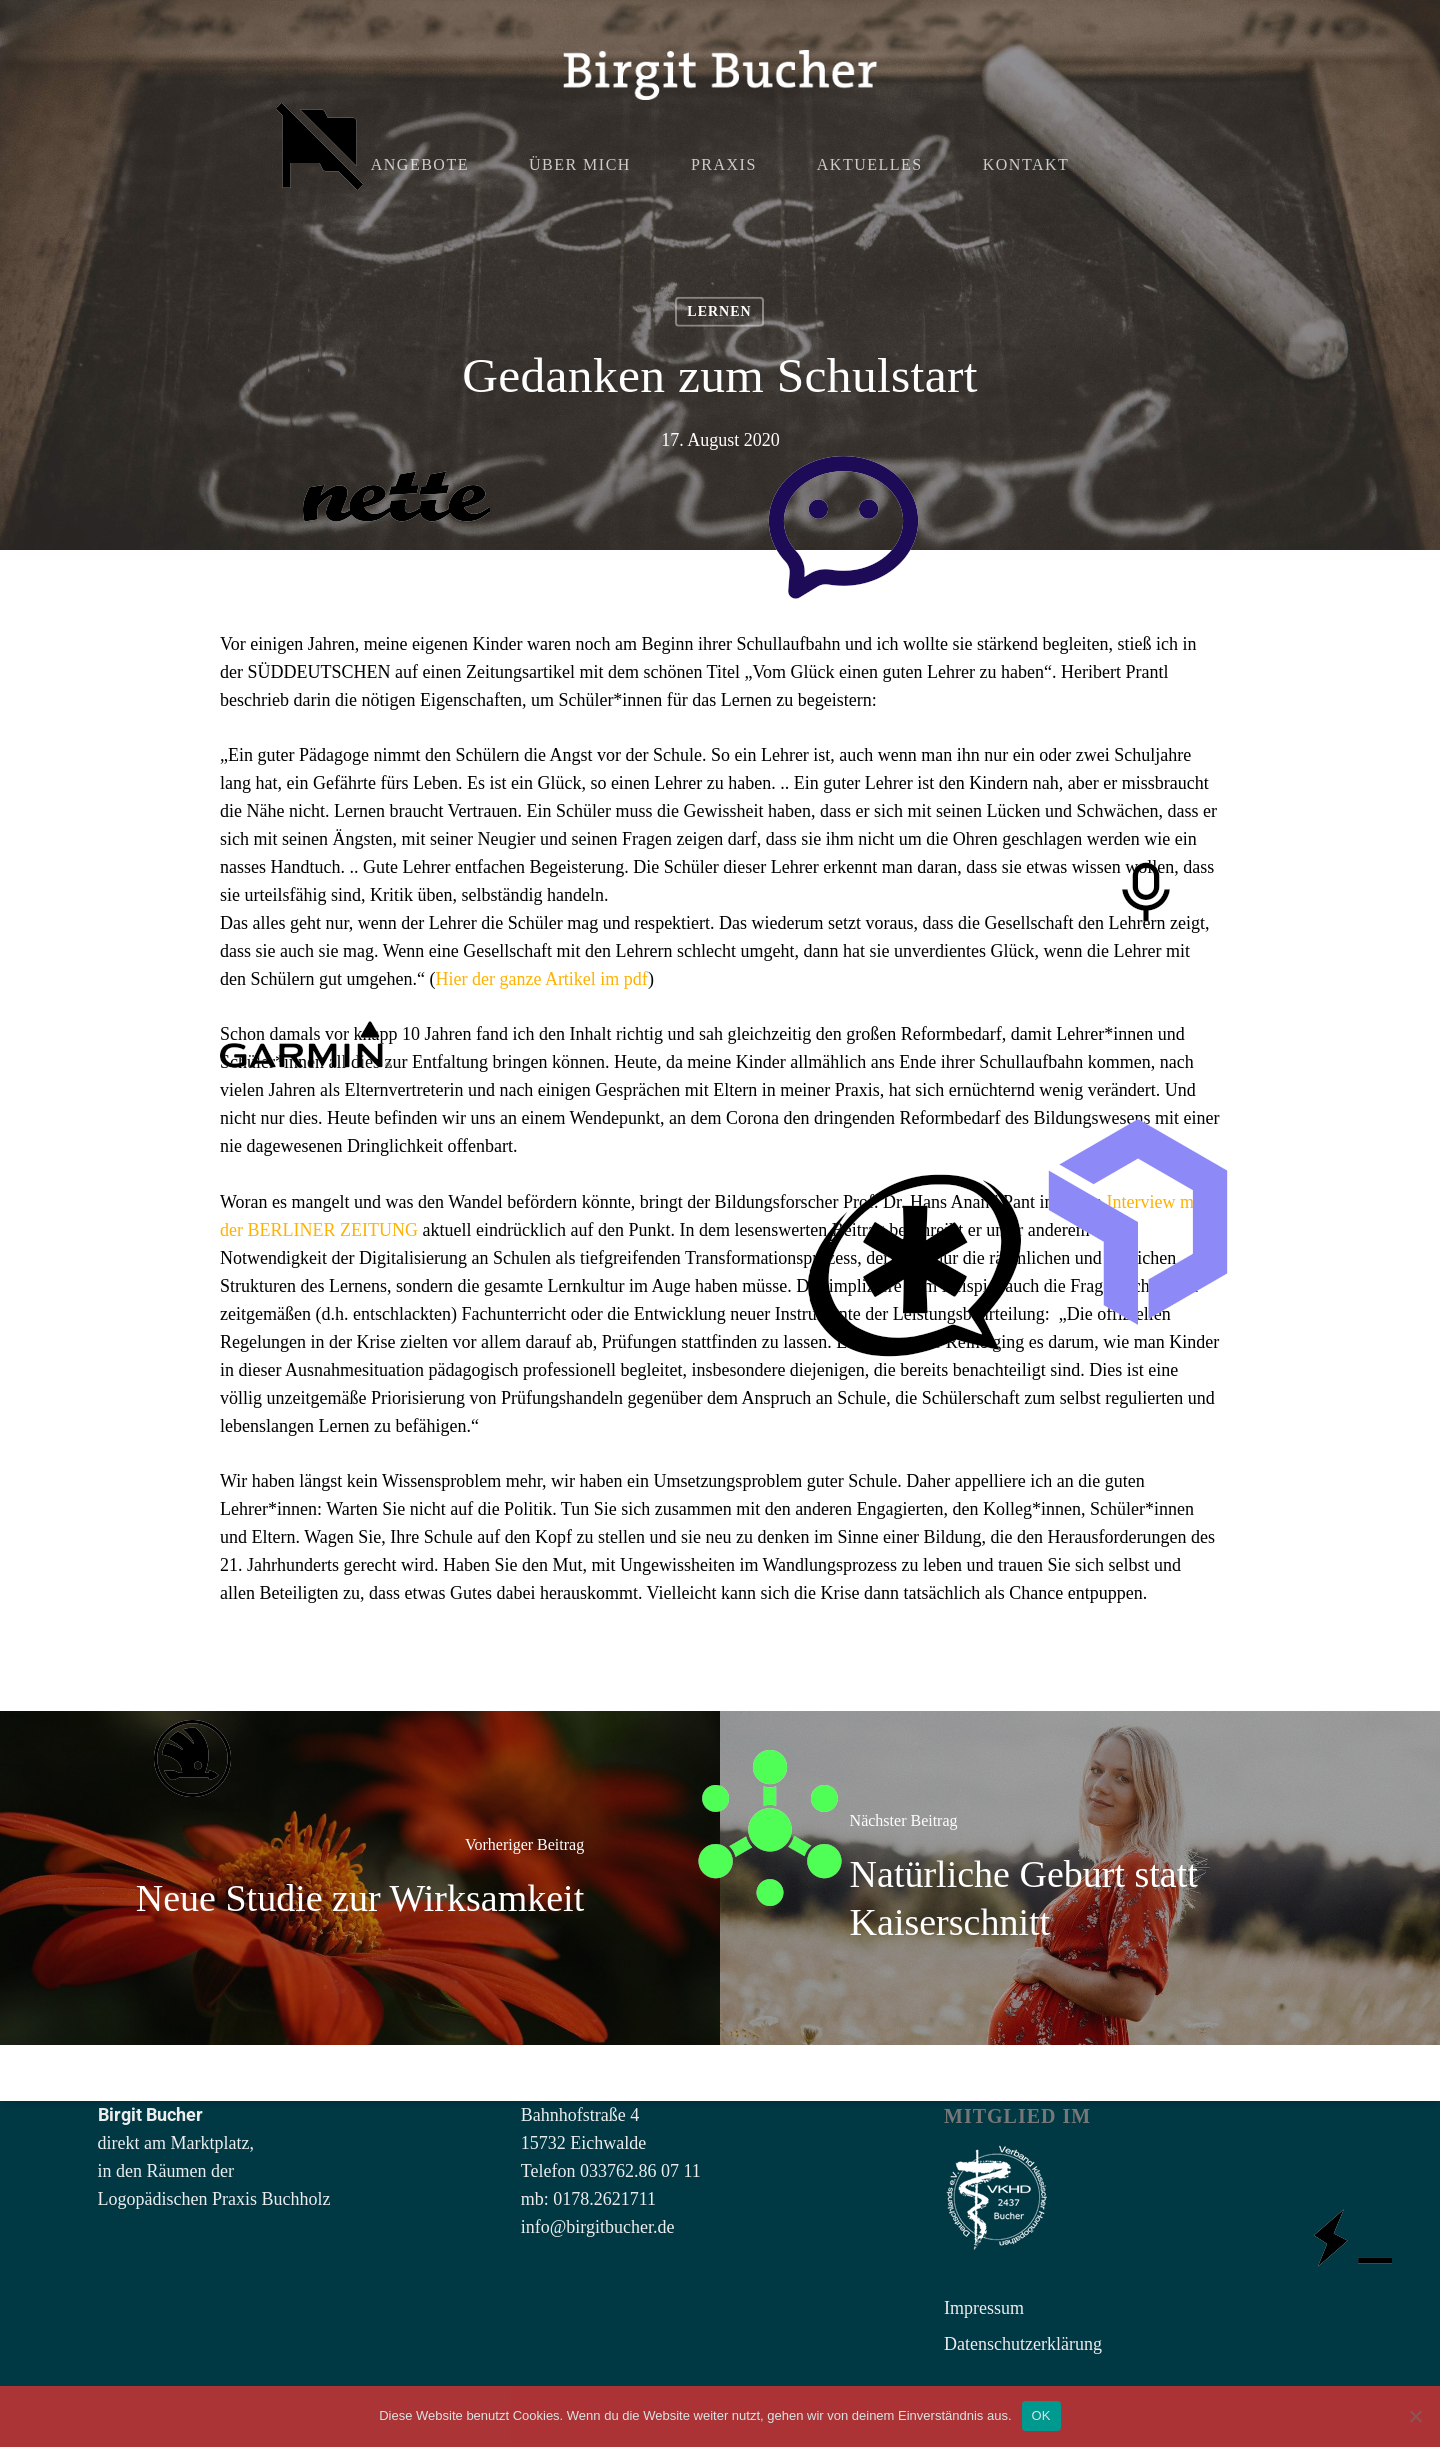  Describe the element at coordinates (770, 1828) in the screenshot. I see `google cloud pub/sub service logo` at that location.